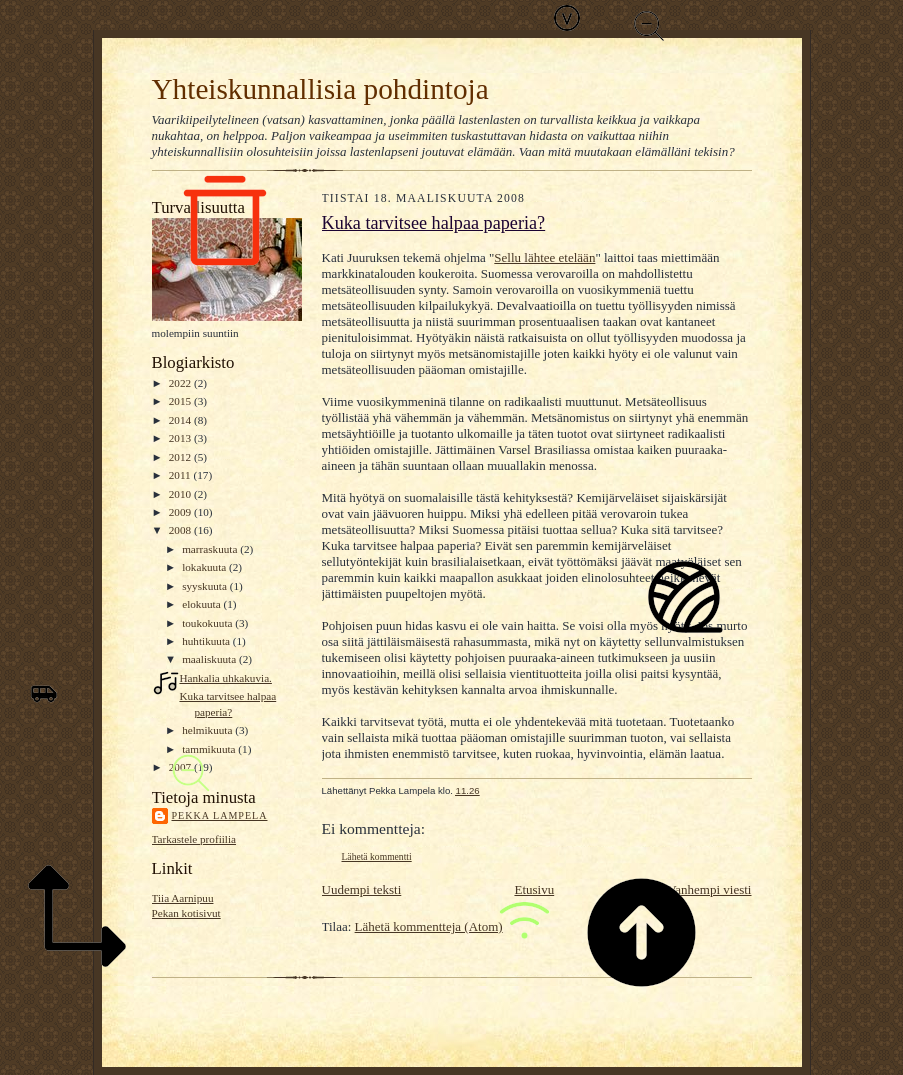  What do you see at coordinates (684, 597) in the screenshot?
I see `access knitting or crafting projects` at bounding box center [684, 597].